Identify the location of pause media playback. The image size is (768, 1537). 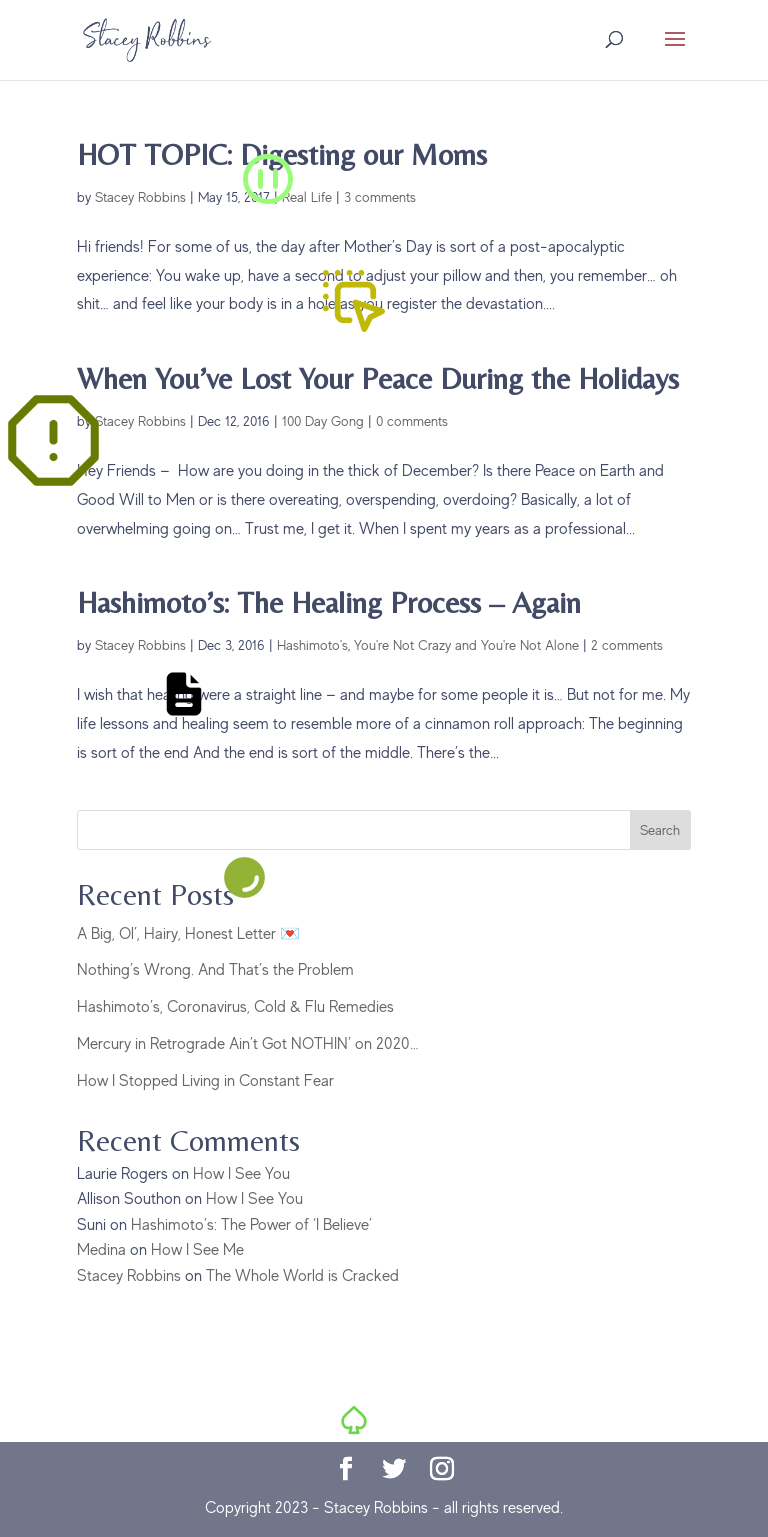
(268, 179).